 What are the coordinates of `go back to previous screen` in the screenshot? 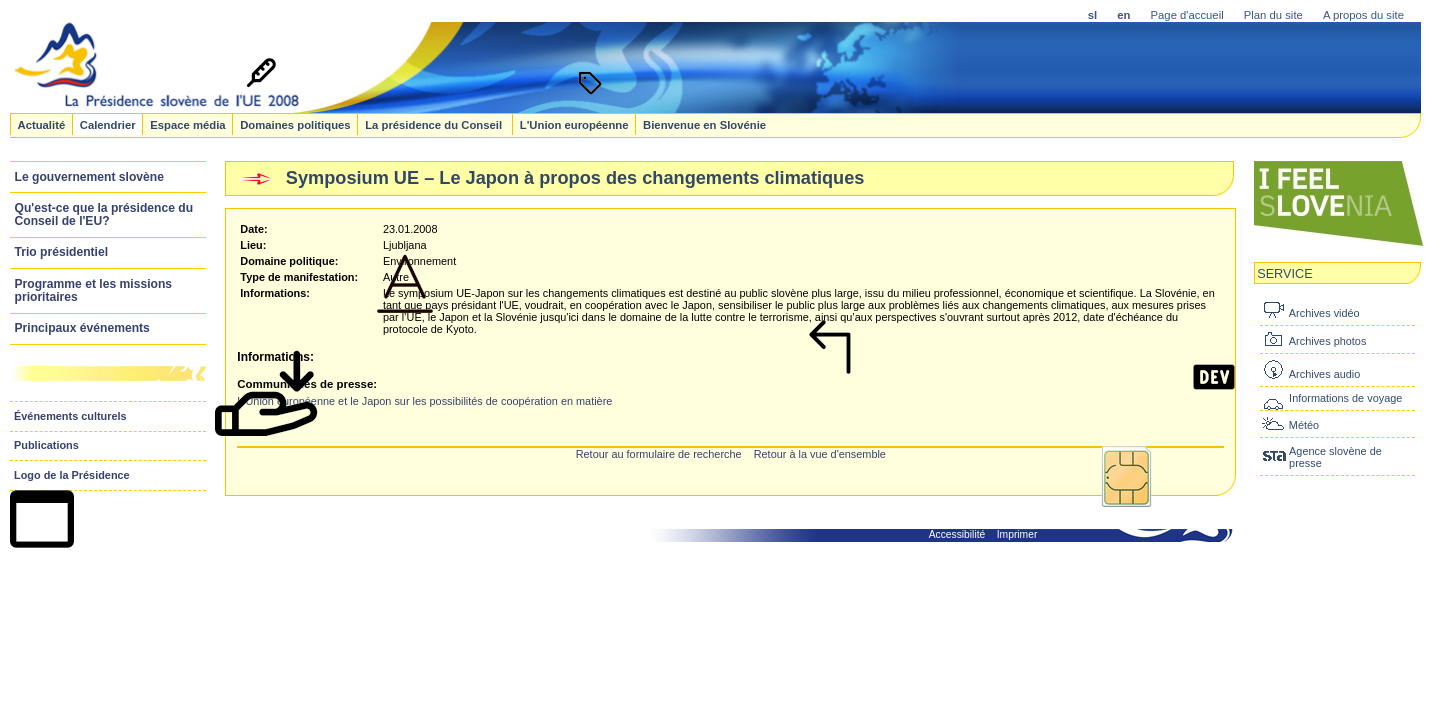 It's located at (832, 347).